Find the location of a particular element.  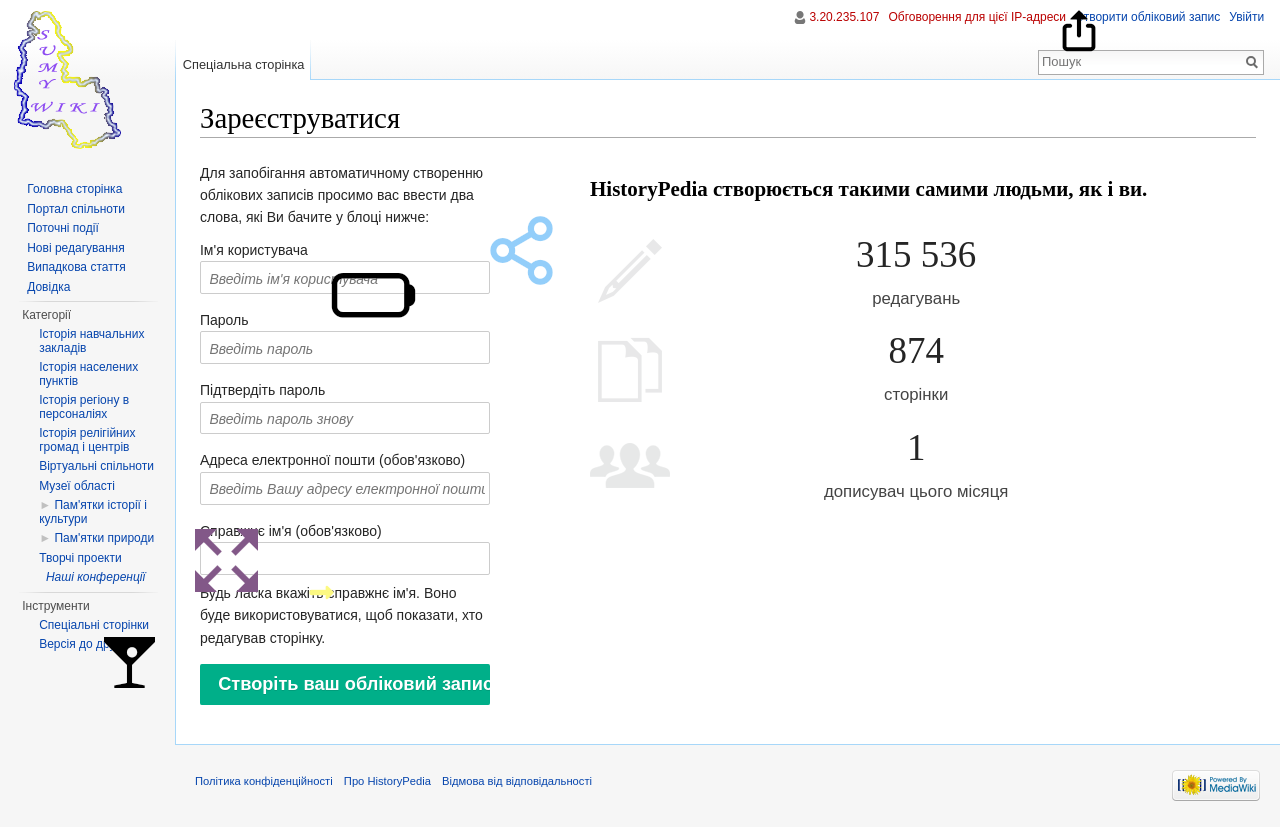

indicates empty battery status is located at coordinates (373, 292).